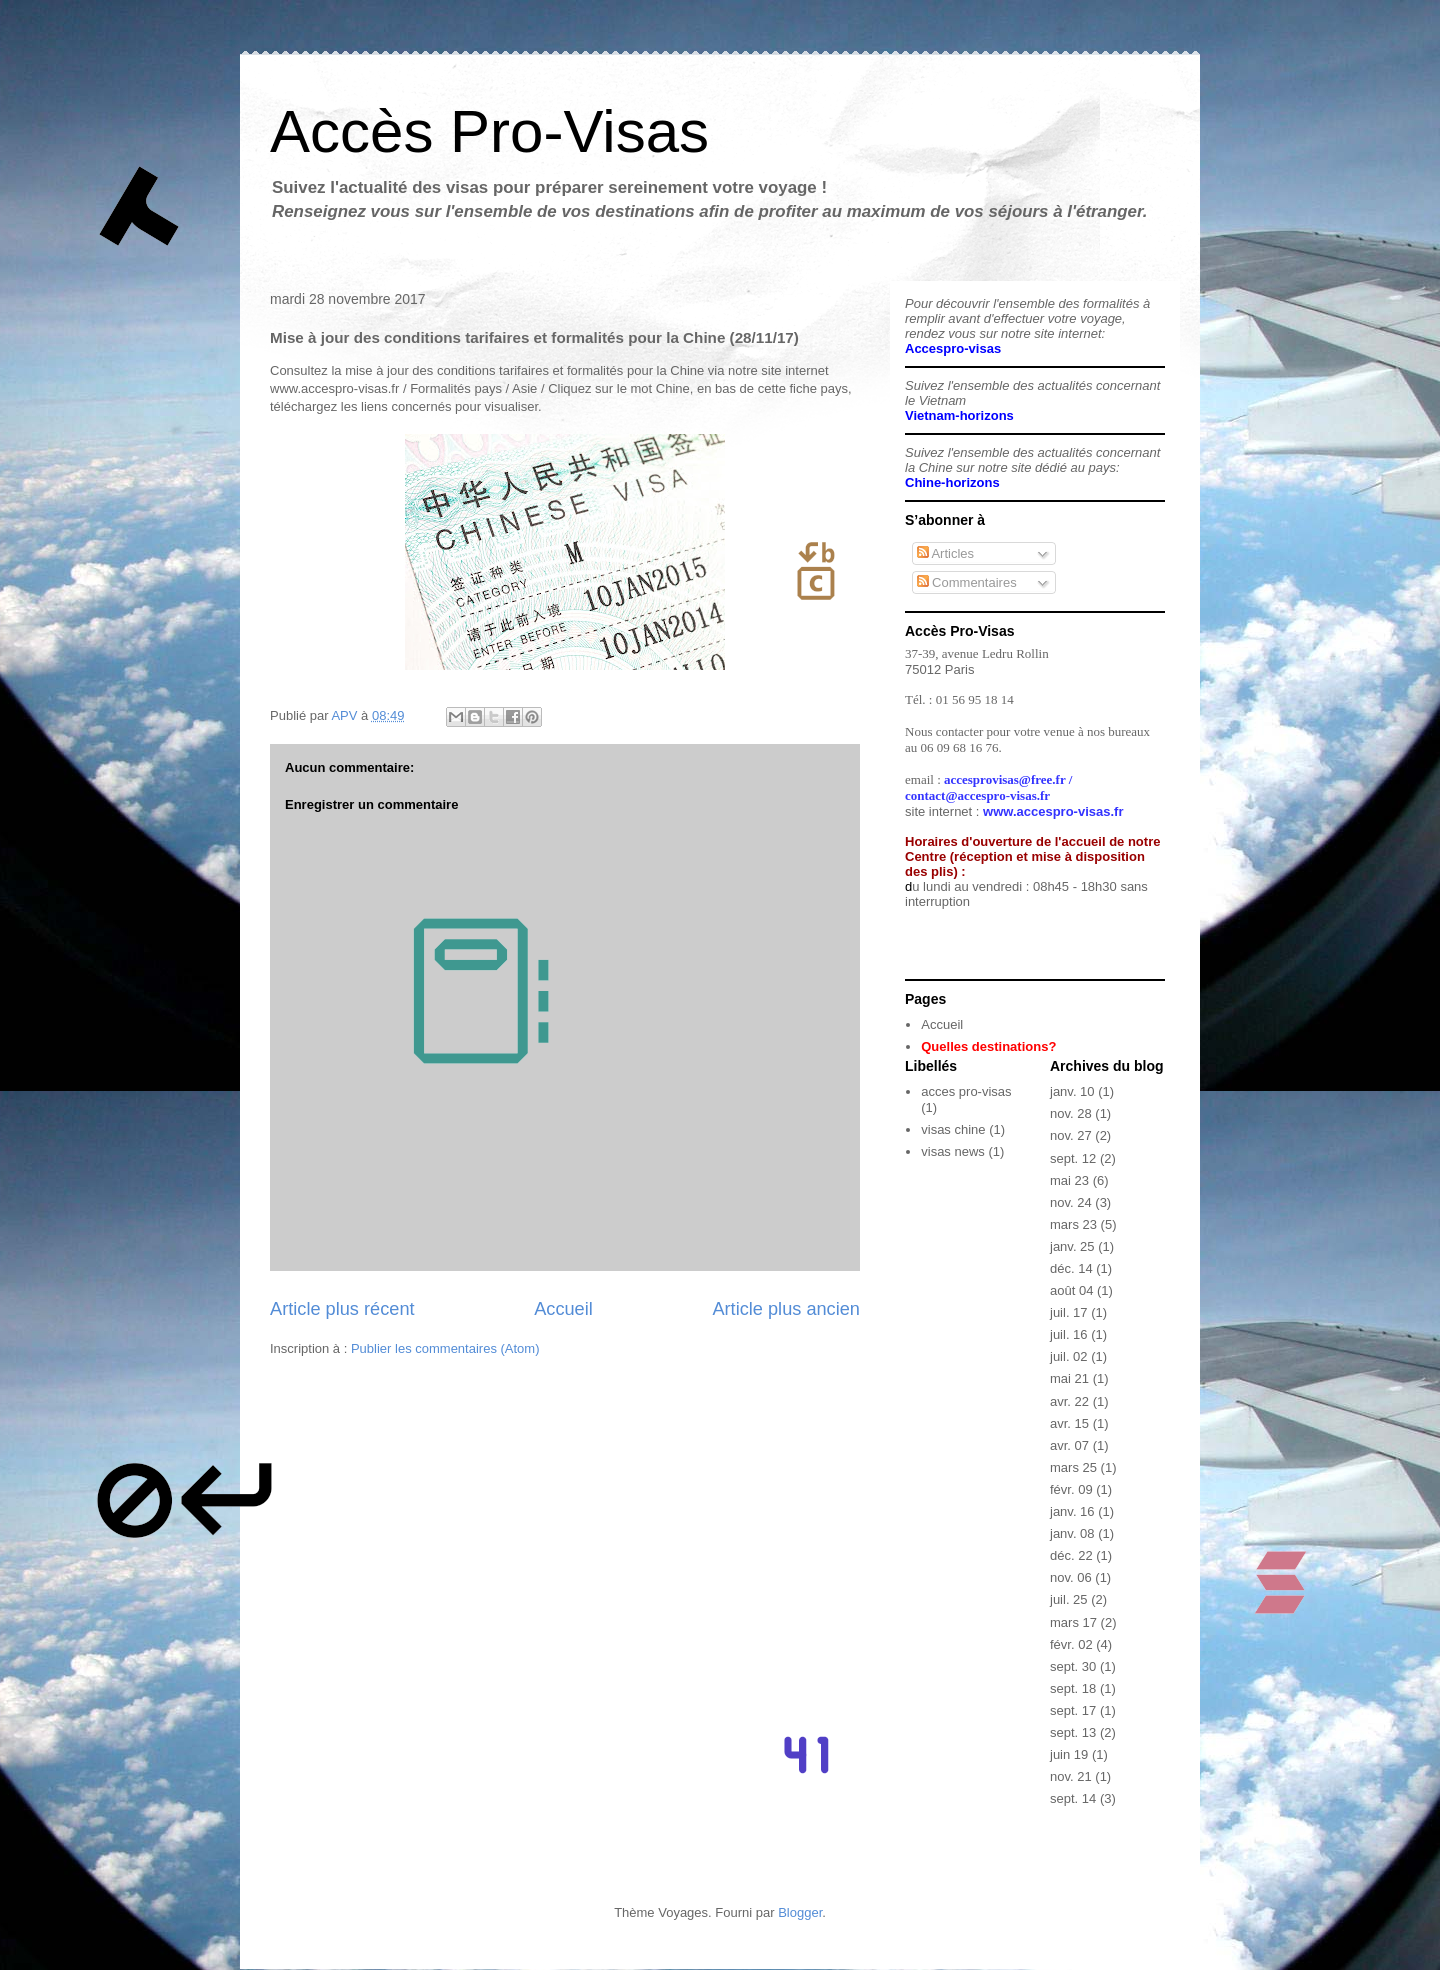  I want to click on replace selected text or content, so click(818, 571).